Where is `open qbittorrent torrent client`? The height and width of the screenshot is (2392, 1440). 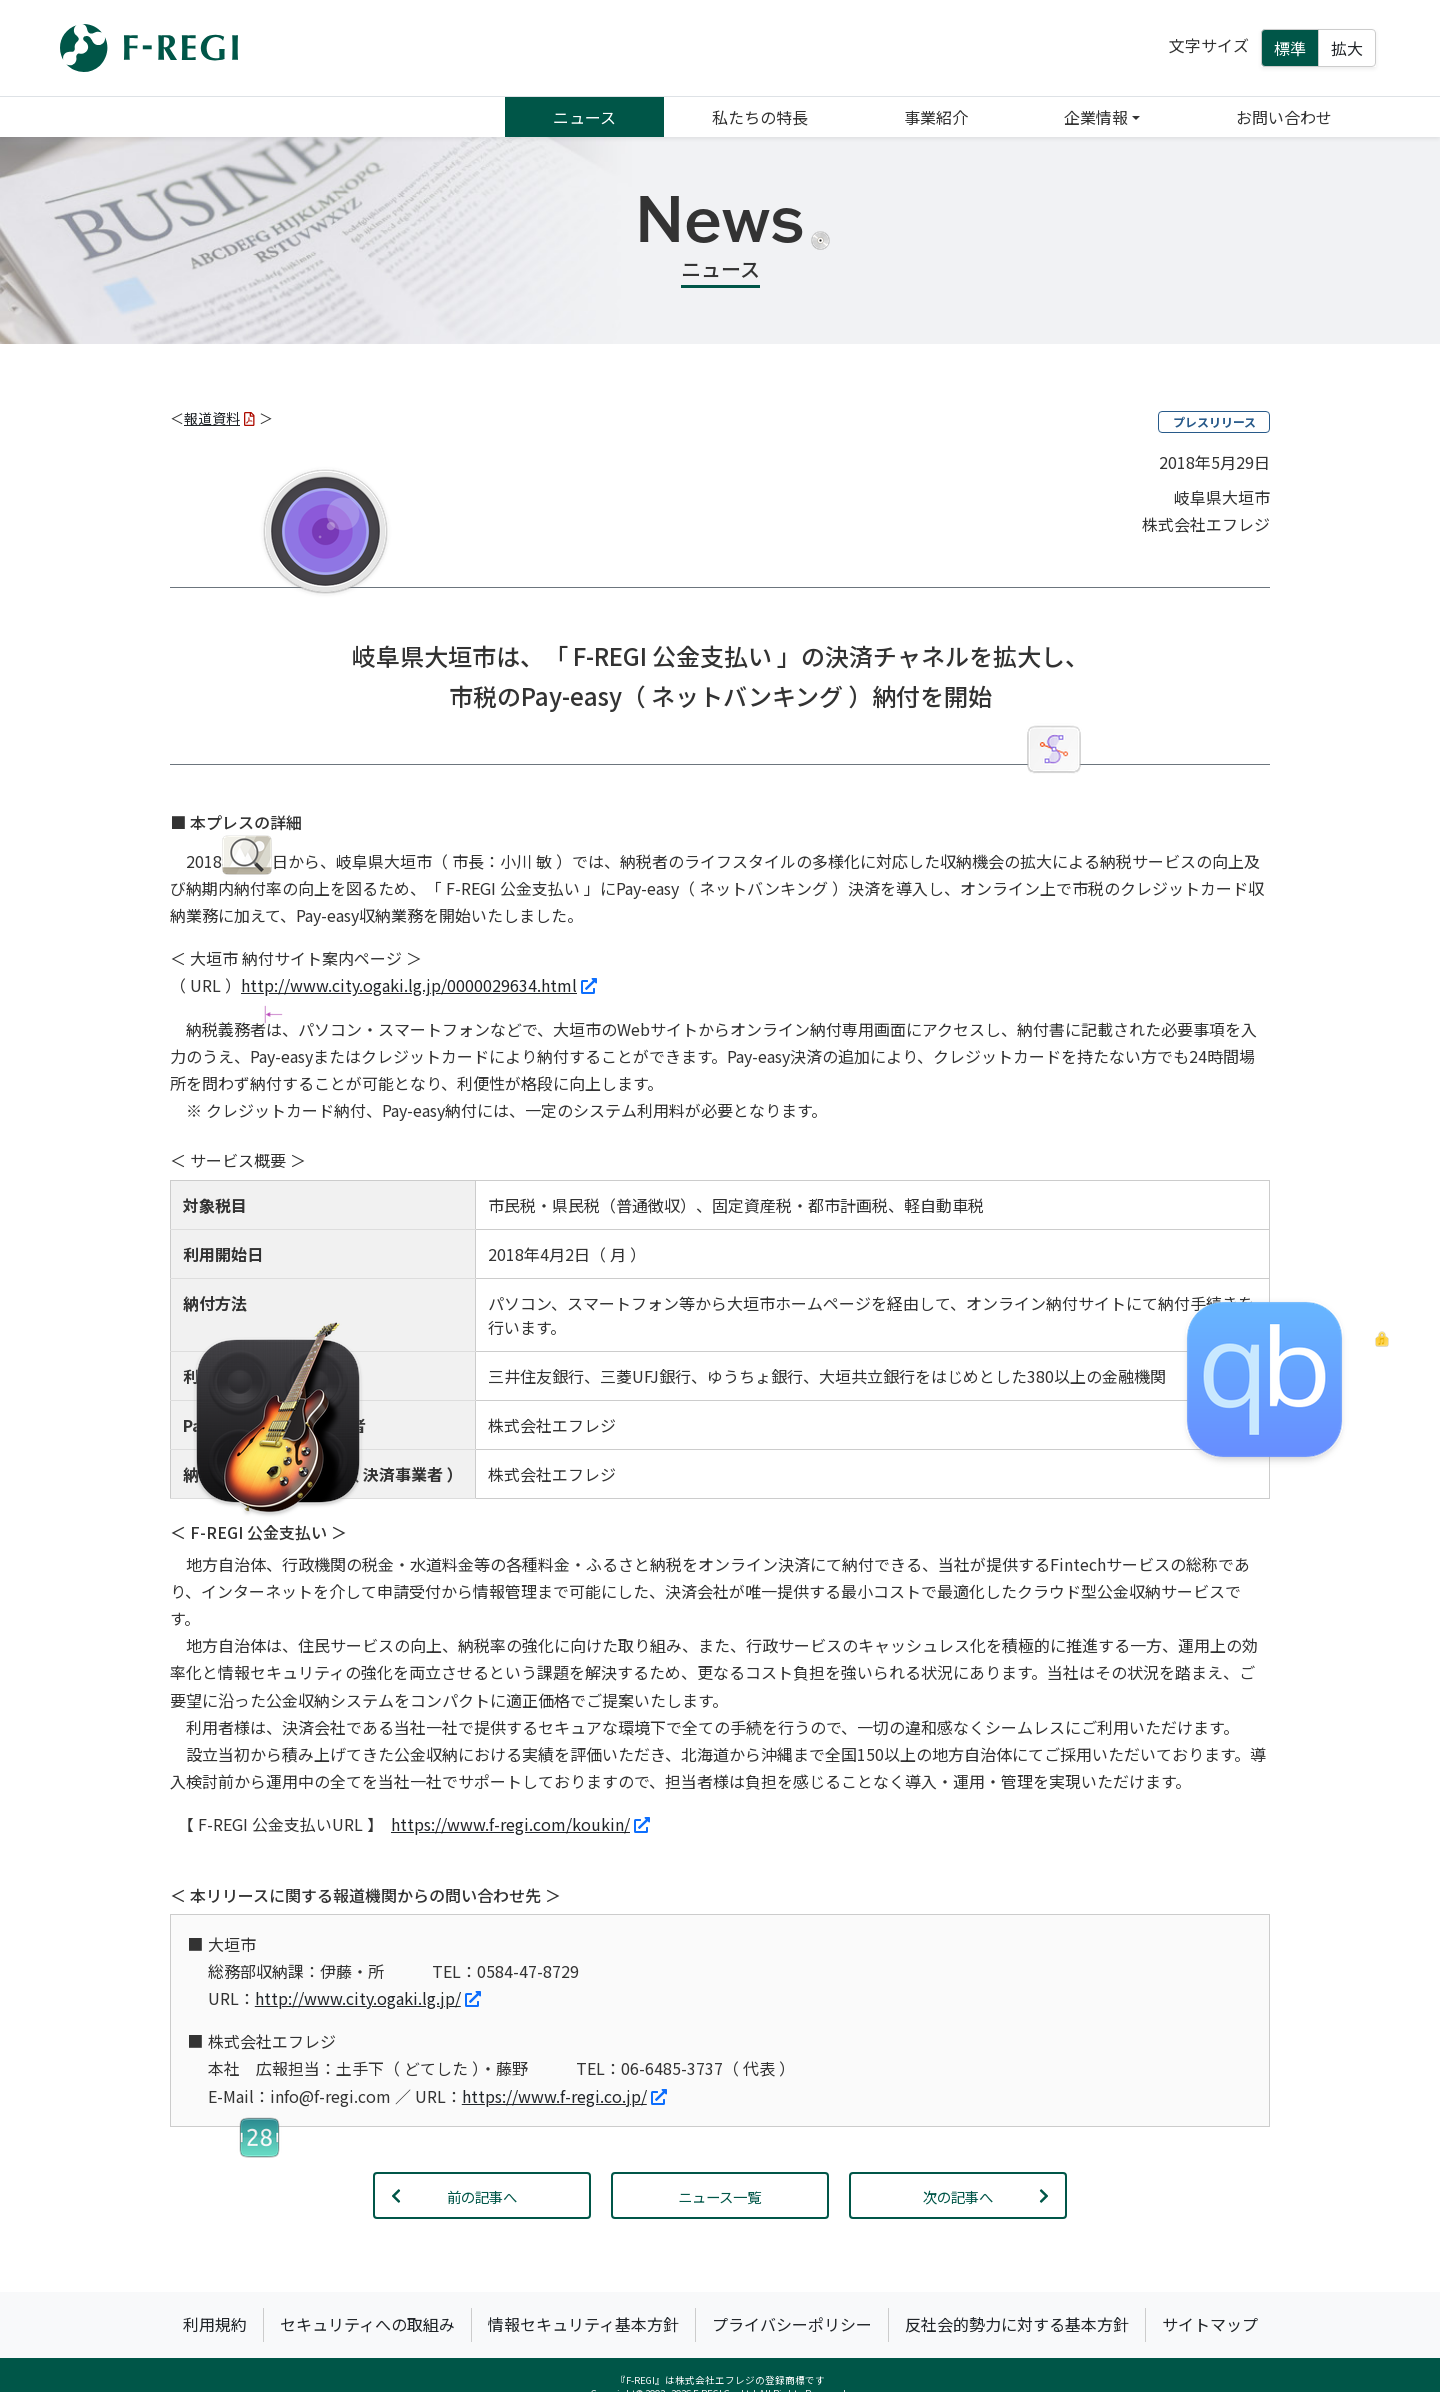
open qbittorrent torrent client is located at coordinates (1264, 1379).